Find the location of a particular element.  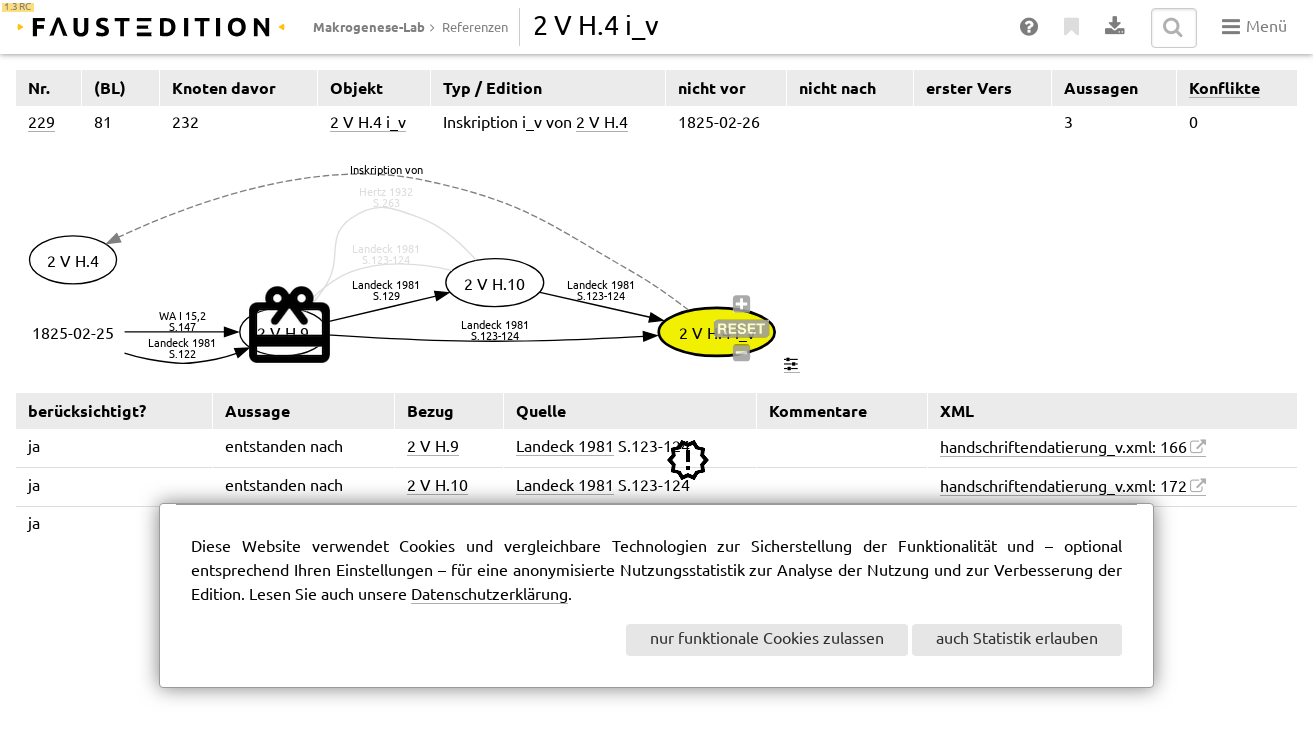

redeem a gift card is located at coordinates (289, 326).